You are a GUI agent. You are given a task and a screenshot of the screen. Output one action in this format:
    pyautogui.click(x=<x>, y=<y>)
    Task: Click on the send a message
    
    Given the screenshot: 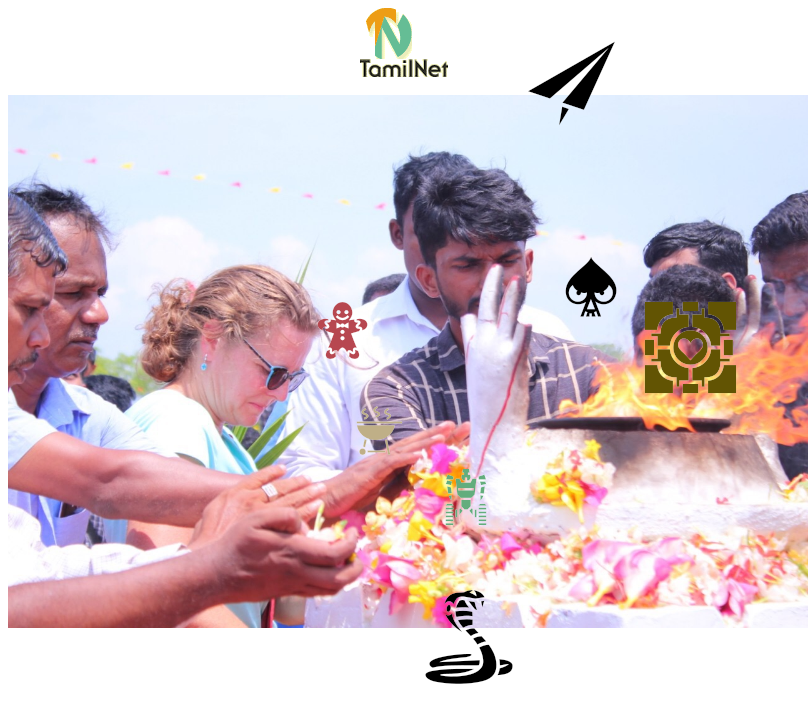 What is the action you would take?
    pyautogui.click(x=571, y=83)
    